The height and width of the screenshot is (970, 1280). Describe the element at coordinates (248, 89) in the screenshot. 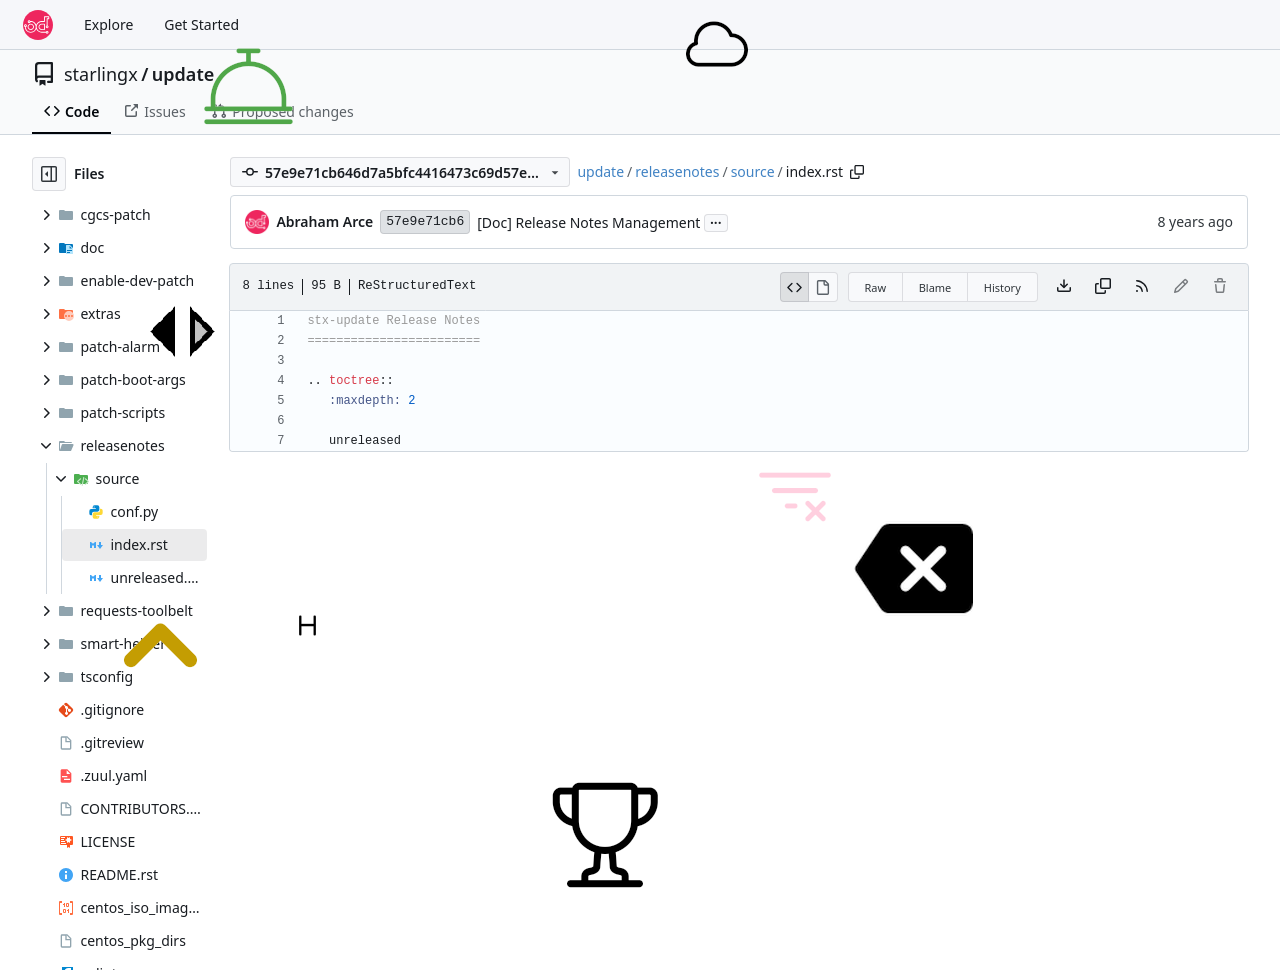

I see `request assistance or service` at that location.